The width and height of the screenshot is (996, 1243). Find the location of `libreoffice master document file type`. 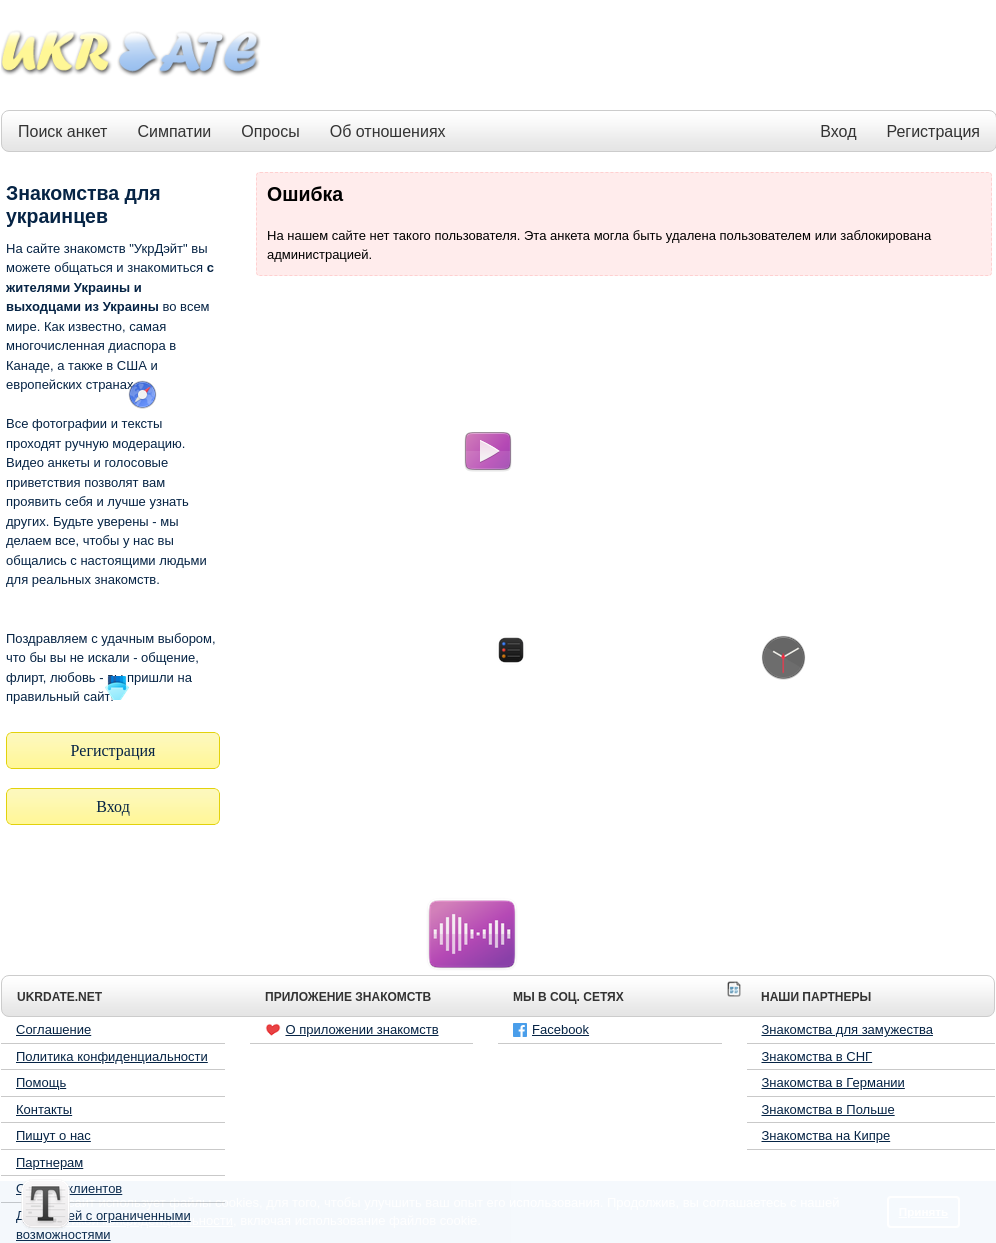

libreoffice master document file type is located at coordinates (734, 989).